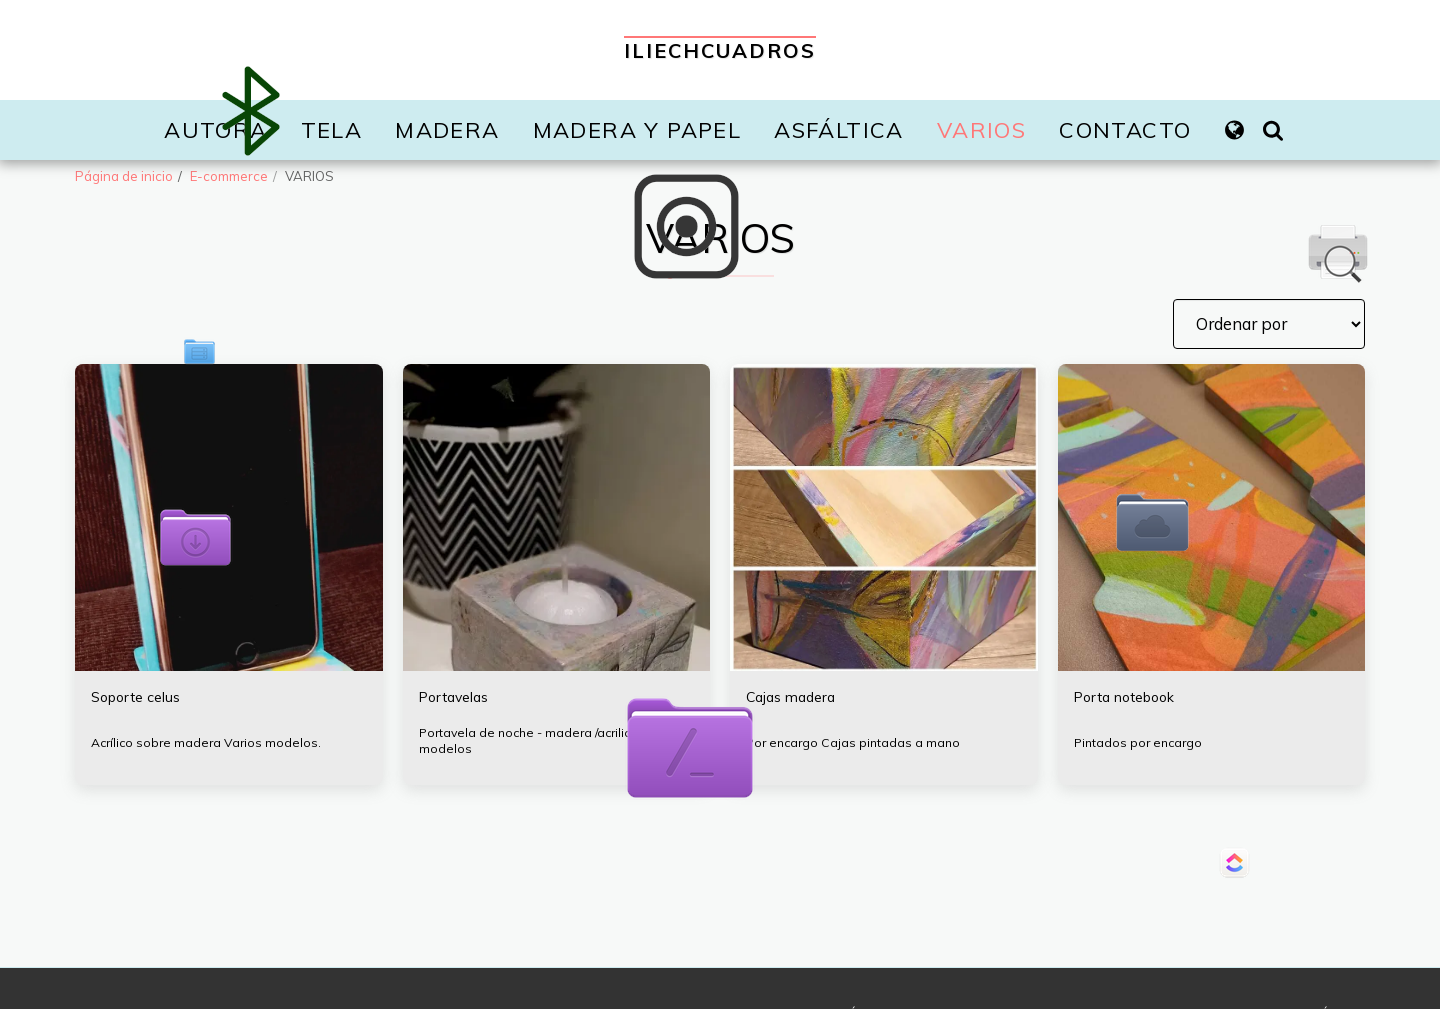  I want to click on access cloud-synced files and folders, so click(1152, 522).